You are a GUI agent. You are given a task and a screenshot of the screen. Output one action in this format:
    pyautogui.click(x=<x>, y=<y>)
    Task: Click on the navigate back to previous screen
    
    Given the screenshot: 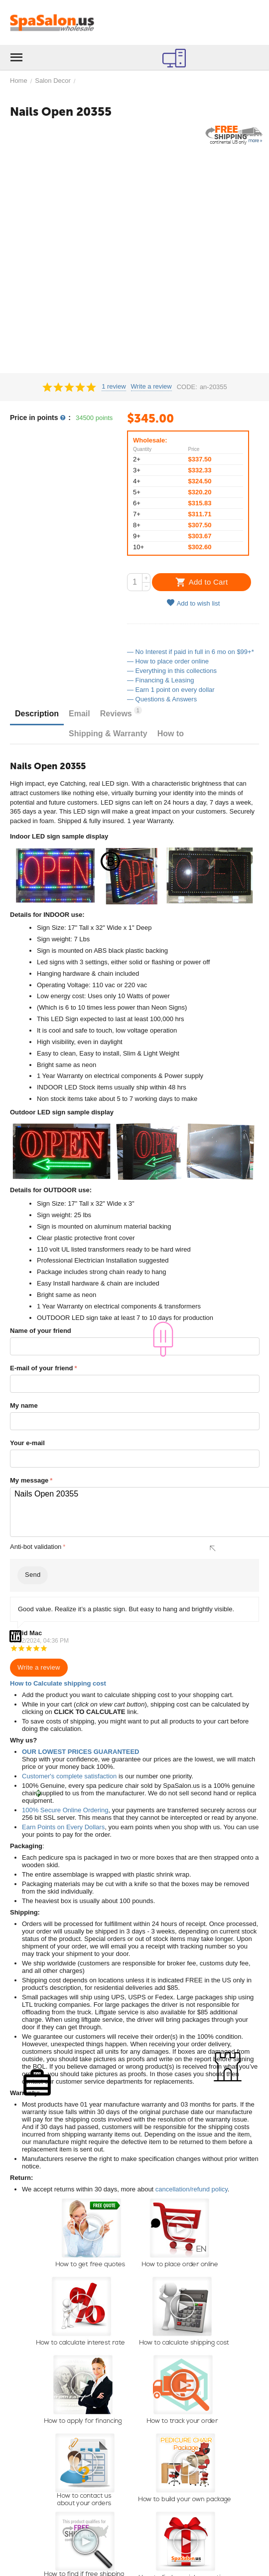 What is the action you would take?
    pyautogui.click(x=213, y=1548)
    